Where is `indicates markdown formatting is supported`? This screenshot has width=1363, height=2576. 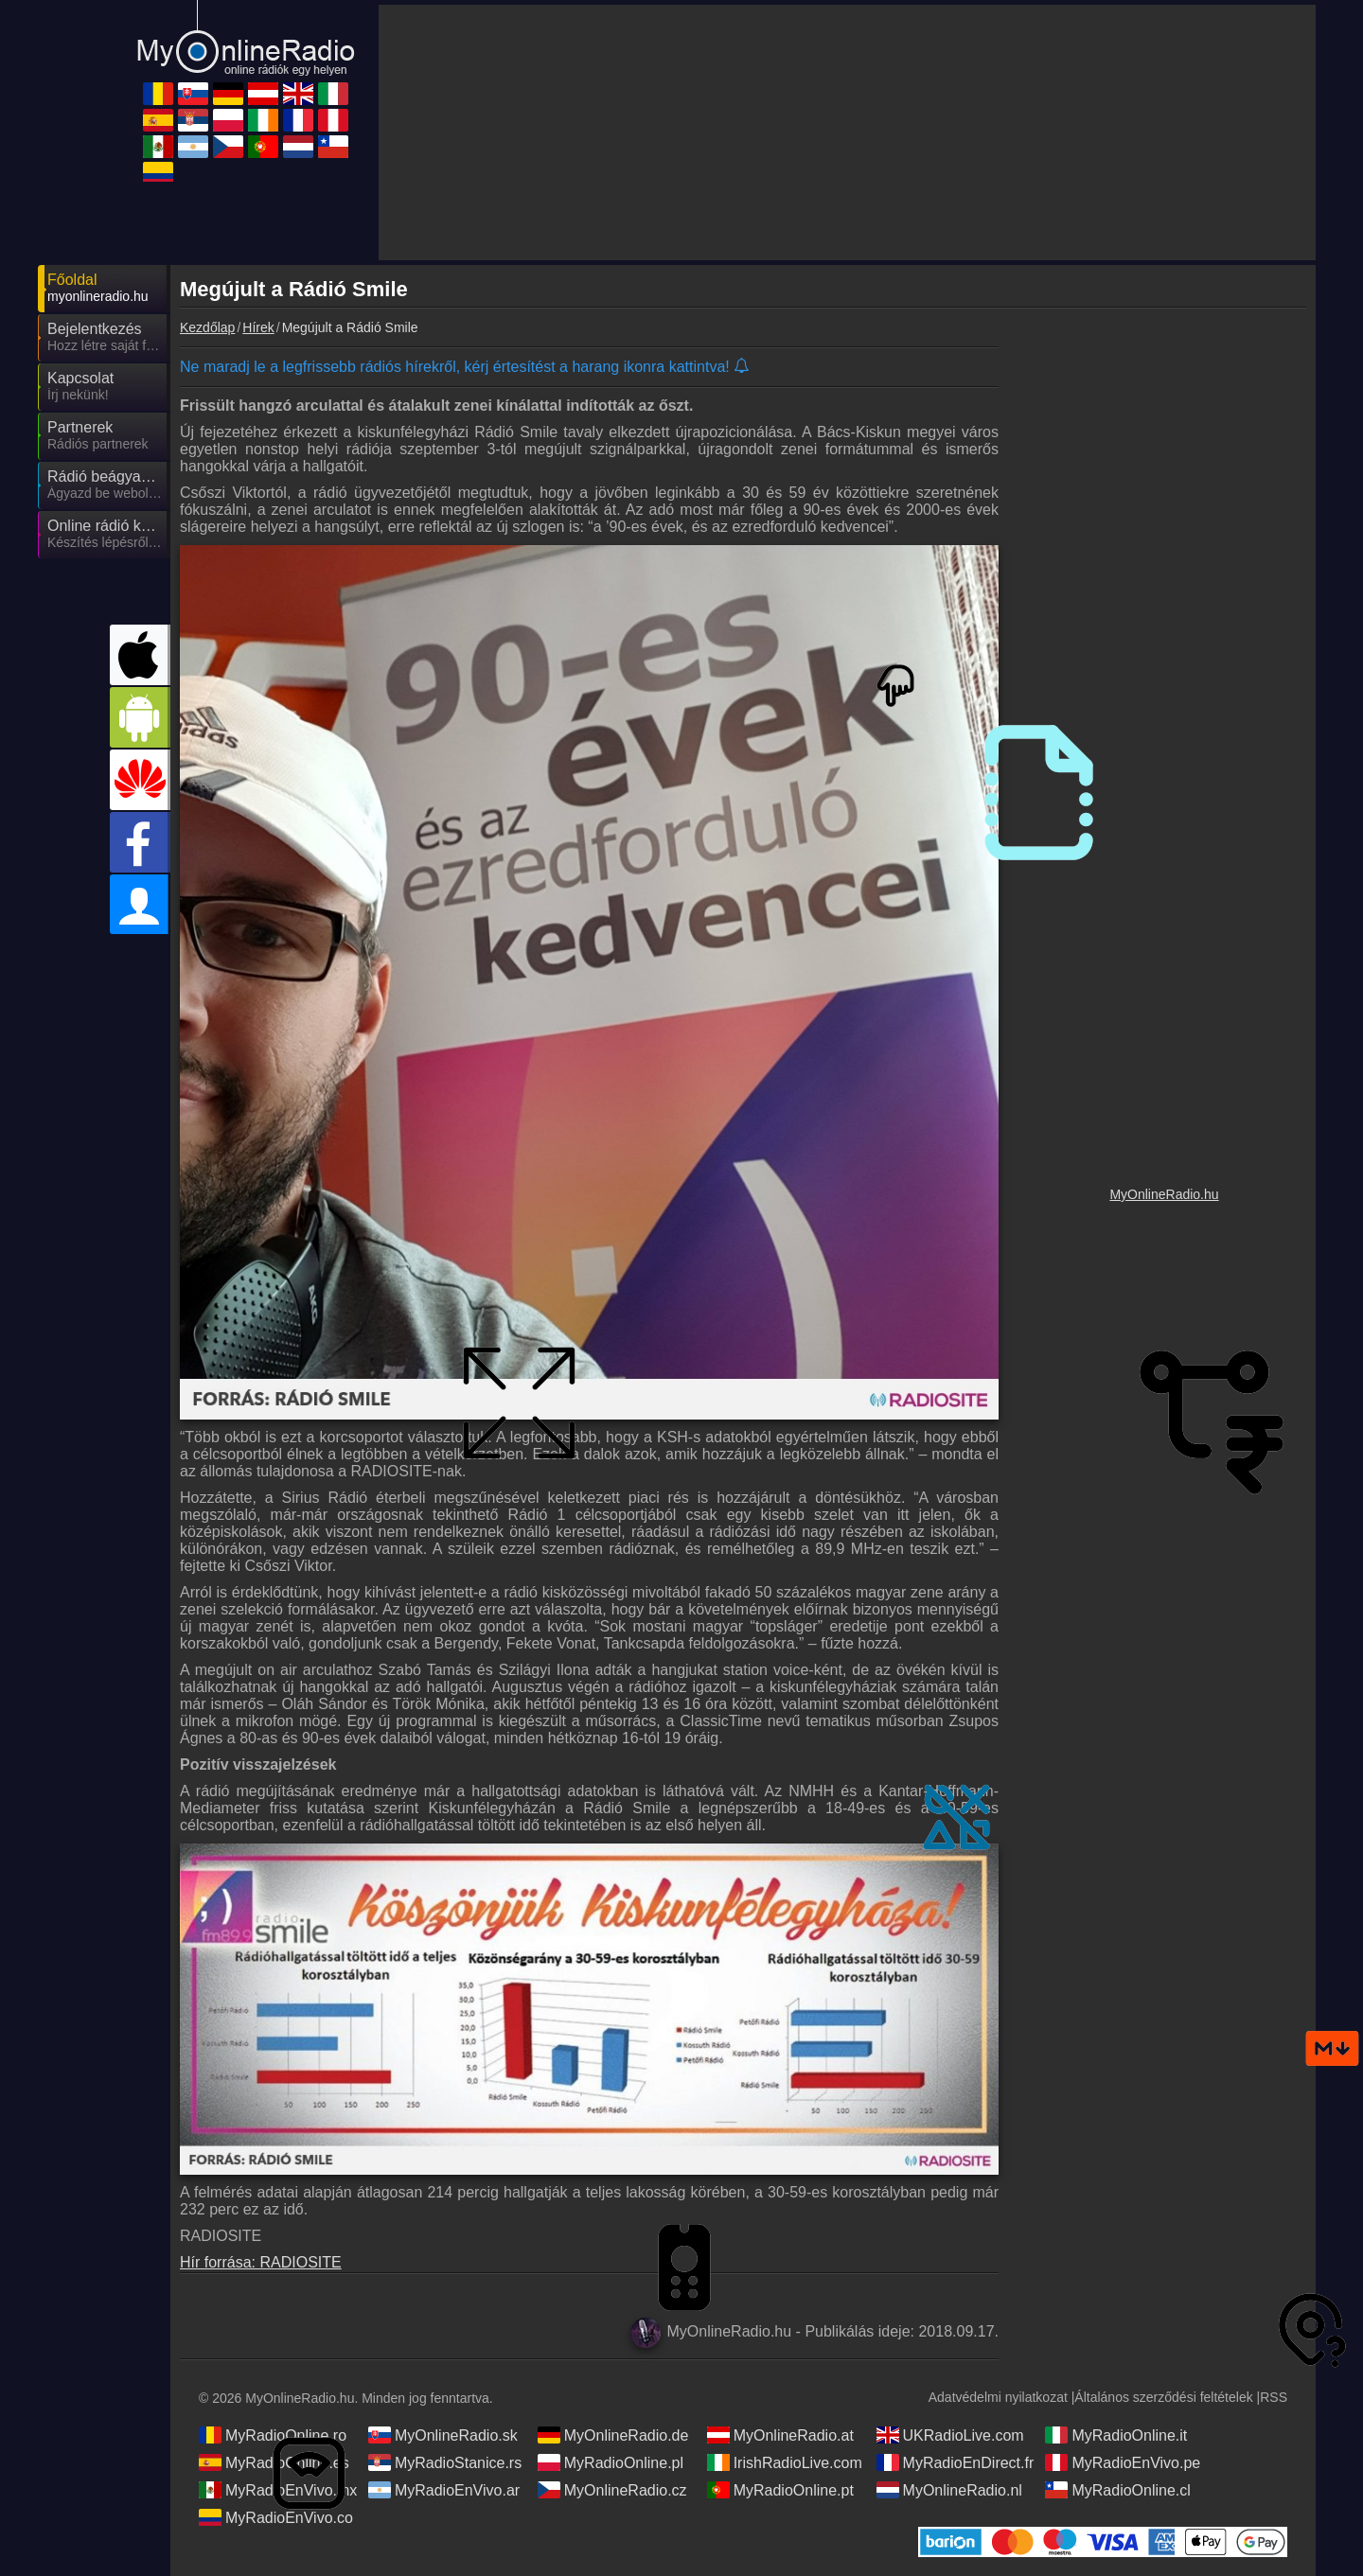
indicates markdown formatting is supported is located at coordinates (1332, 2048).